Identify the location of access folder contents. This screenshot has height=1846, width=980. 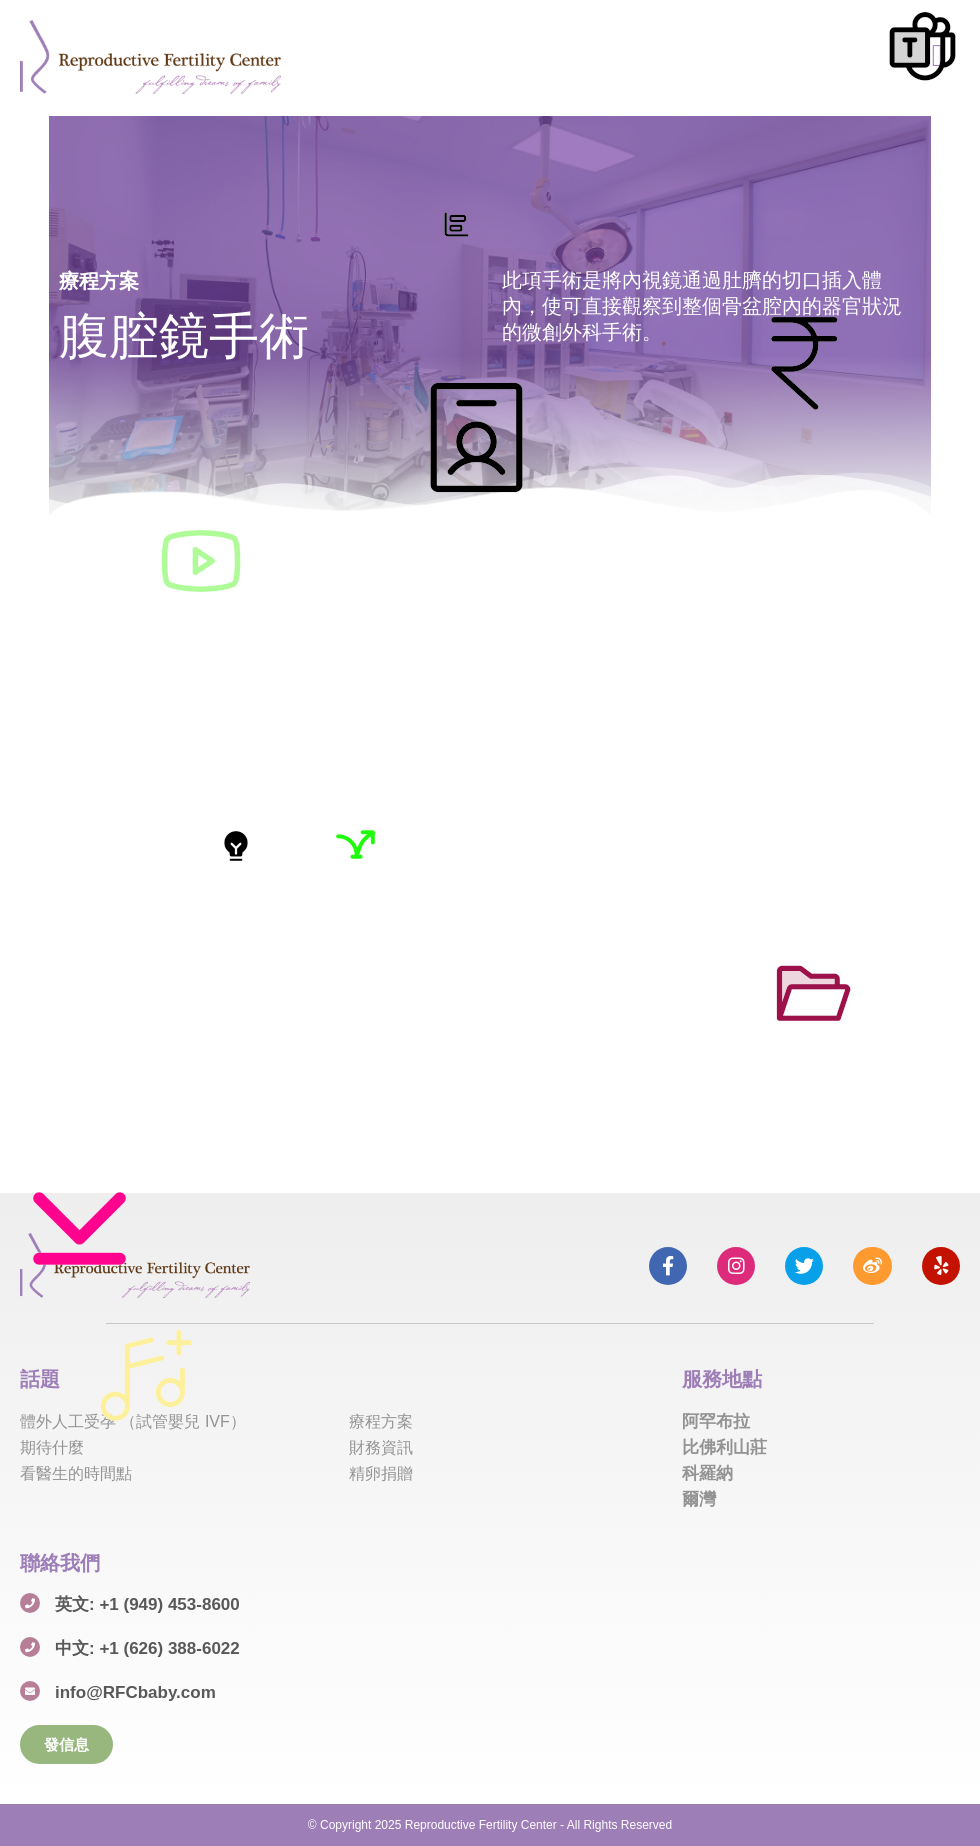
(811, 992).